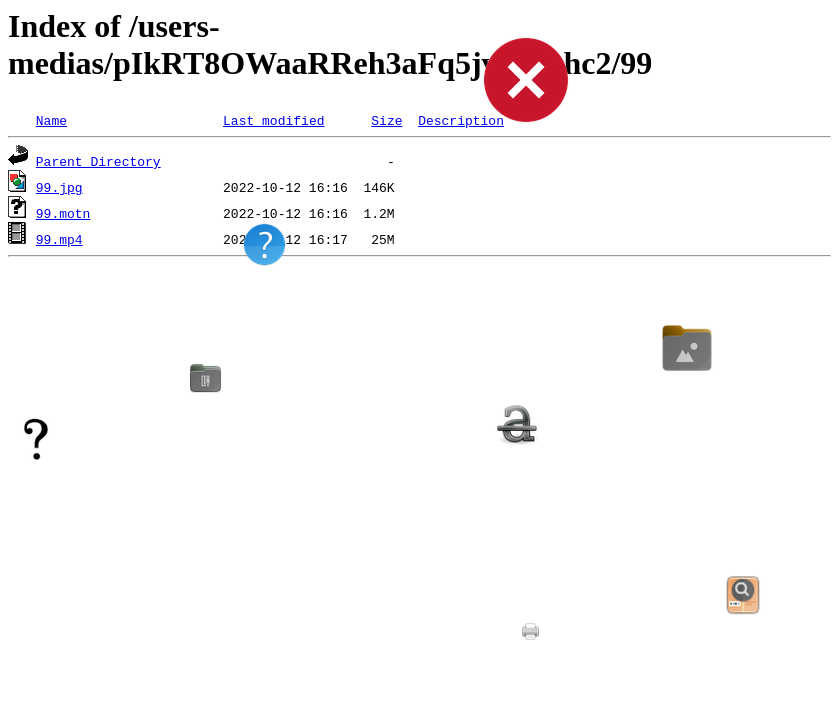 This screenshot has height=720, width=839. Describe the element at coordinates (264, 244) in the screenshot. I see `open the help center or documentation` at that location.